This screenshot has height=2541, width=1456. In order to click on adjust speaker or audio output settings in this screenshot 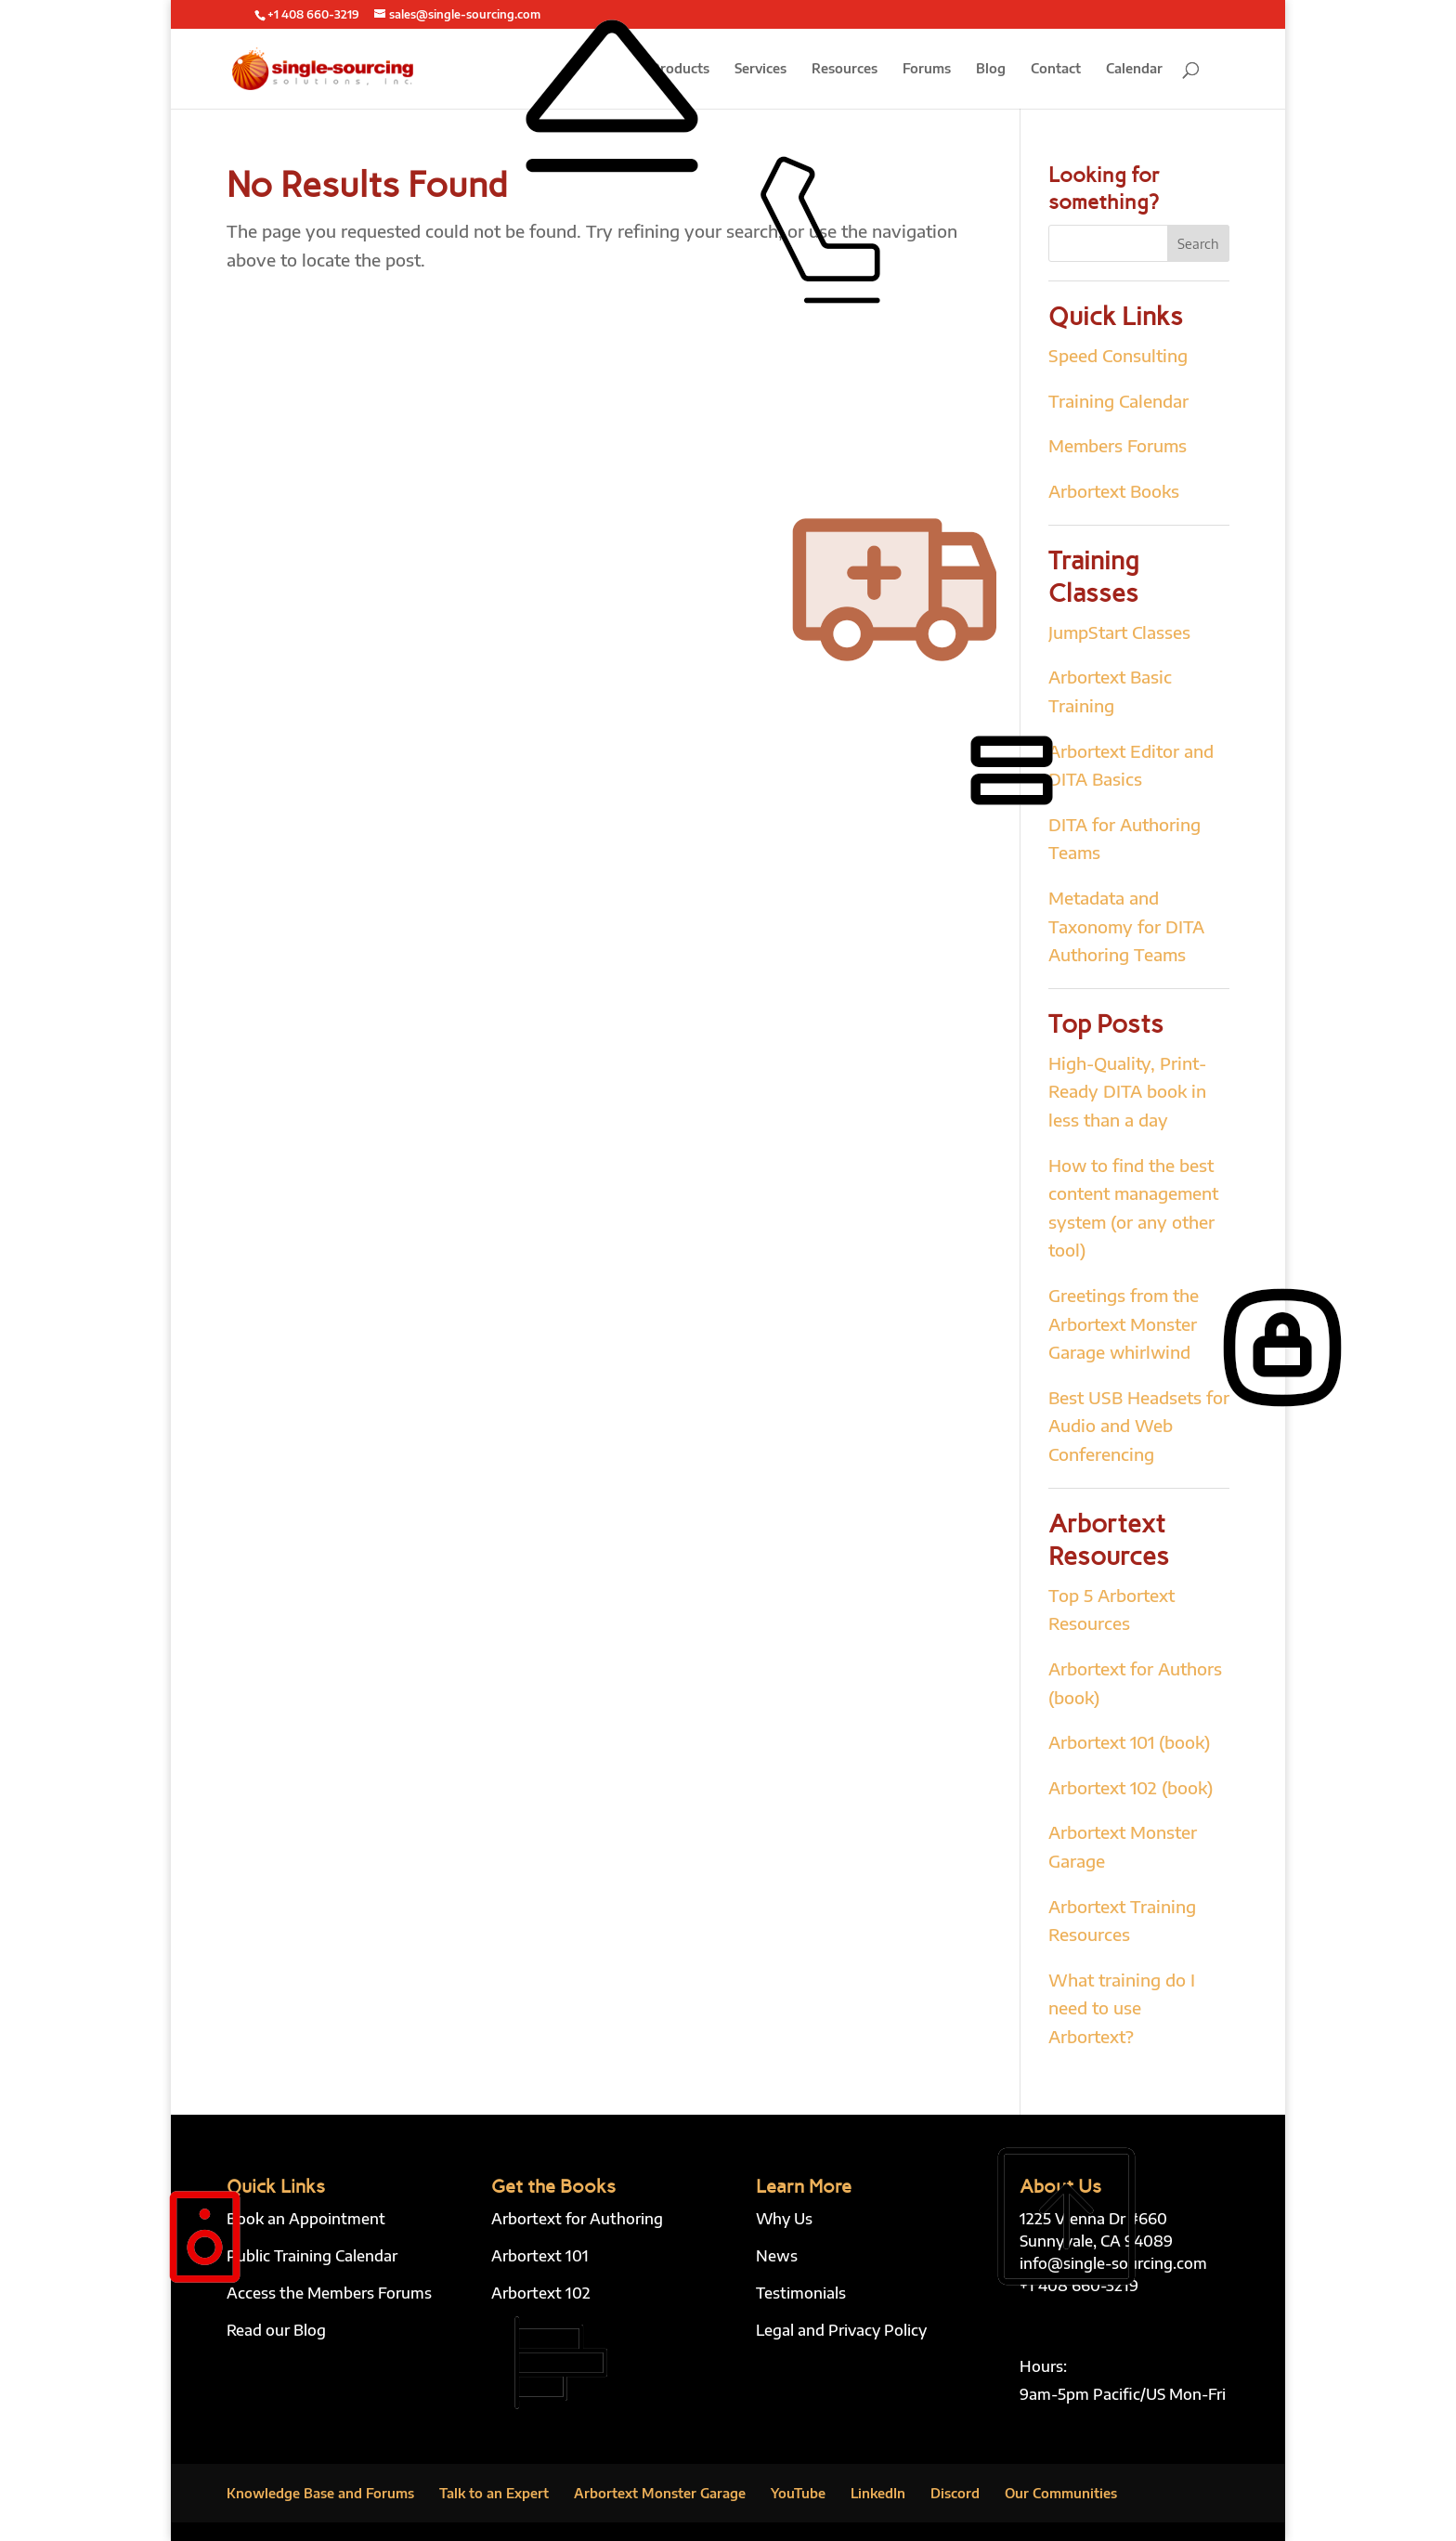, I will do `click(204, 2236)`.